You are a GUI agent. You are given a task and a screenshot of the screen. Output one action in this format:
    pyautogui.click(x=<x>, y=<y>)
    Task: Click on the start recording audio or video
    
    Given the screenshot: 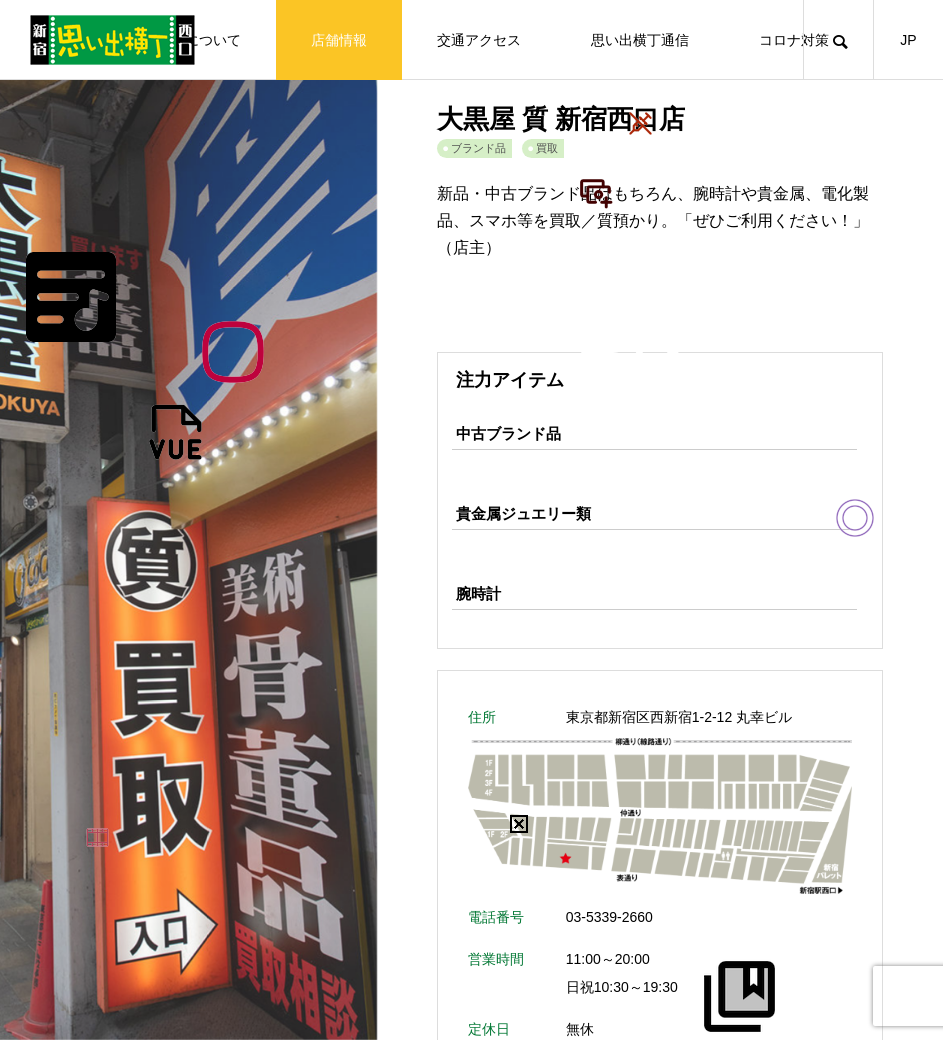 What is the action you would take?
    pyautogui.click(x=855, y=518)
    